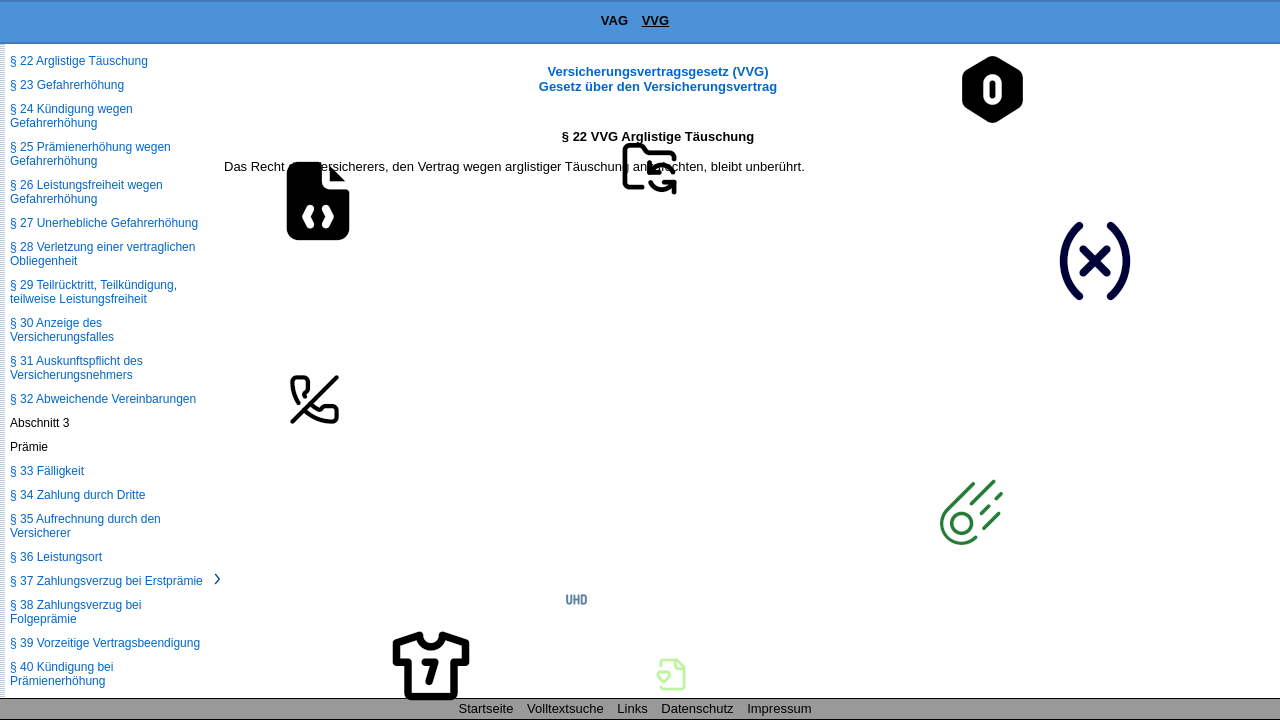  Describe the element at coordinates (217, 579) in the screenshot. I see `navigate to the next item or screen` at that location.